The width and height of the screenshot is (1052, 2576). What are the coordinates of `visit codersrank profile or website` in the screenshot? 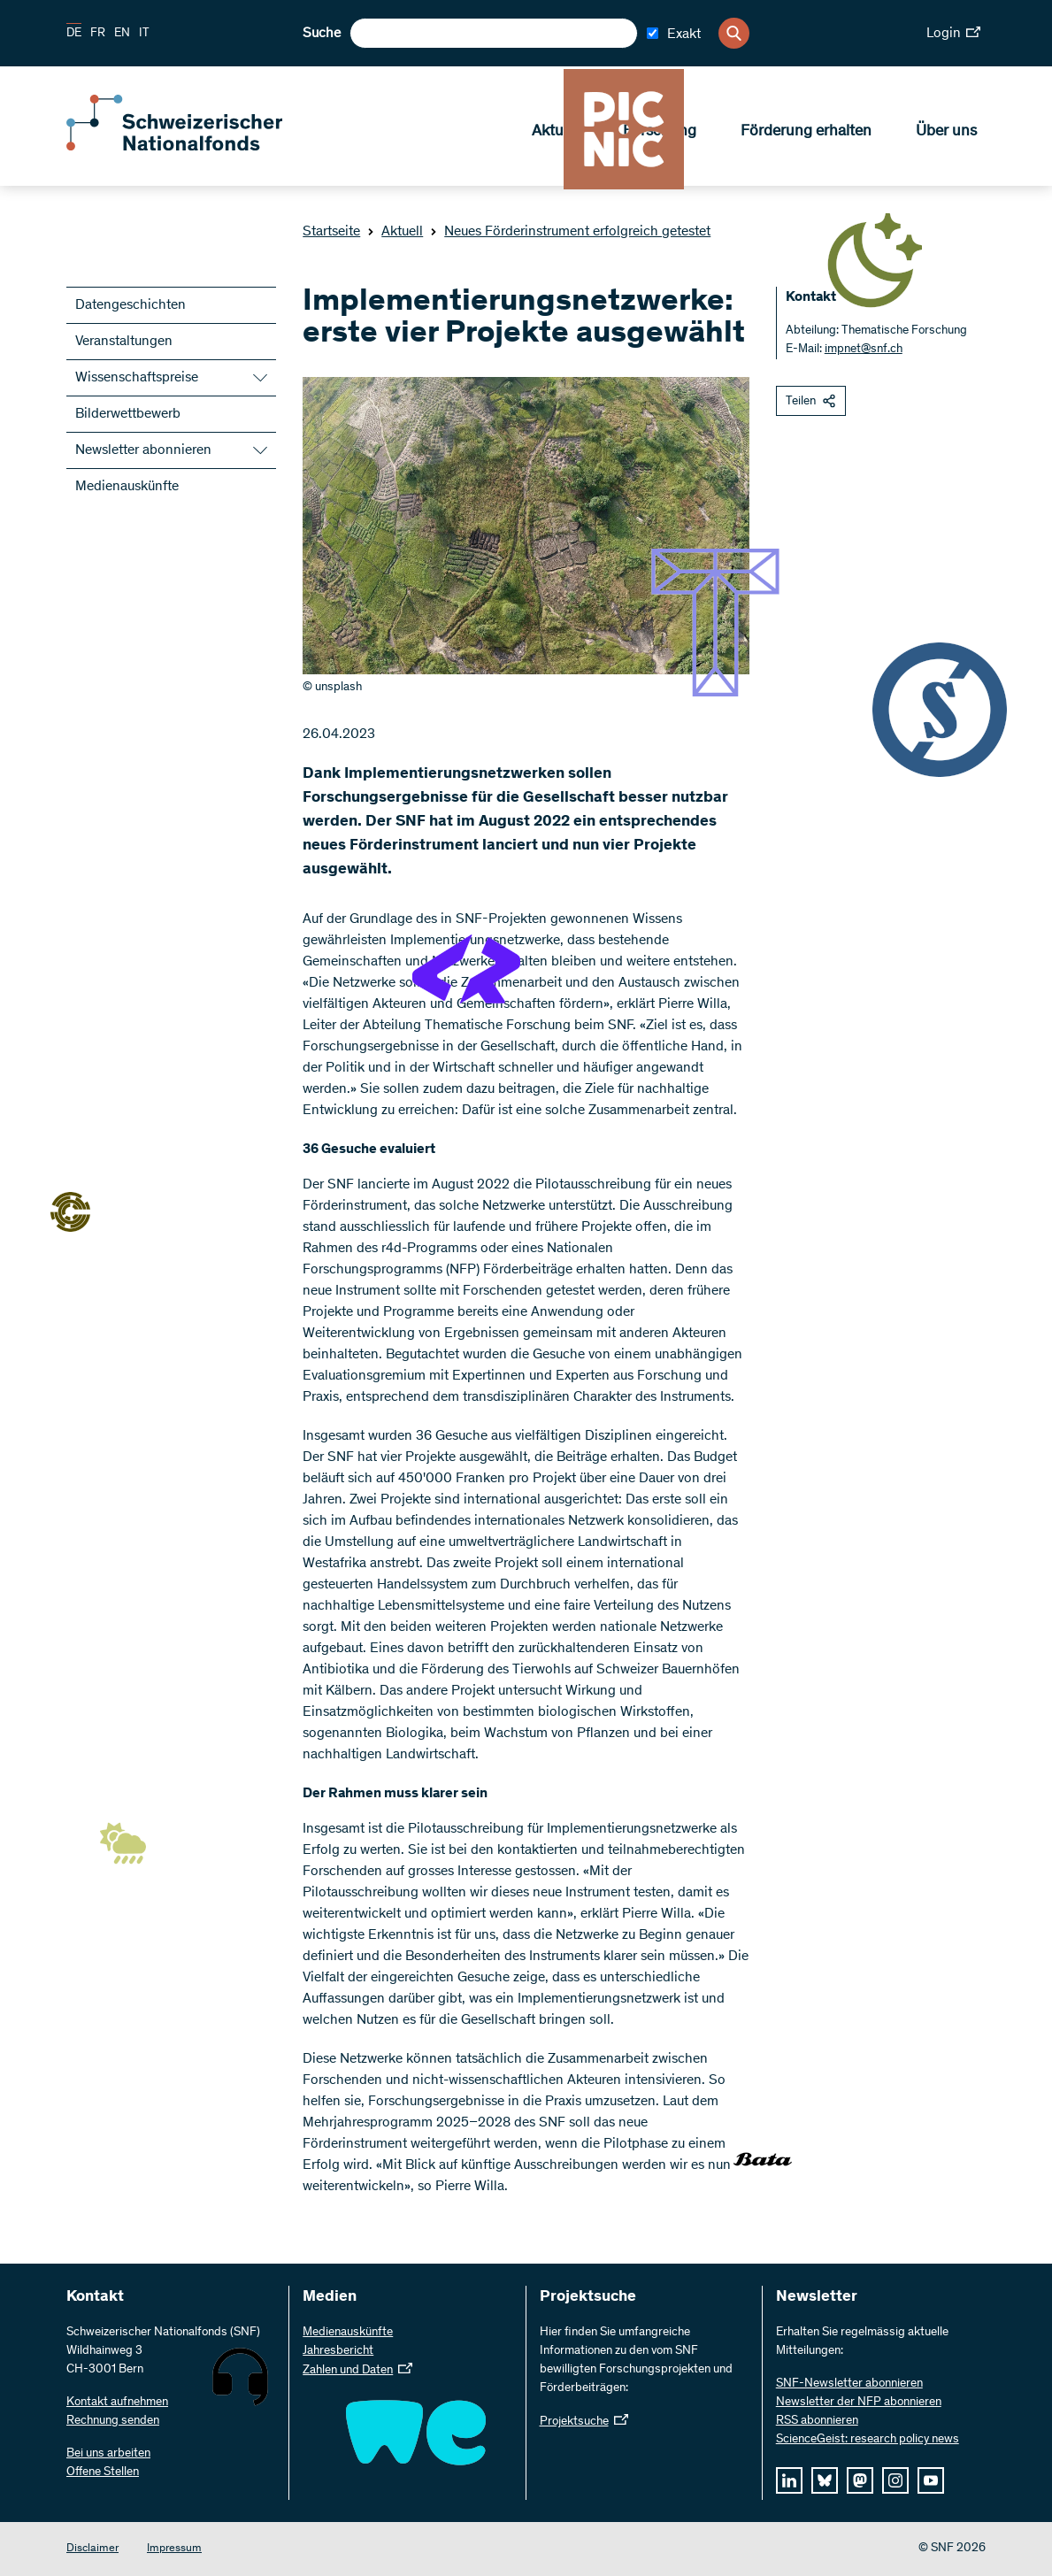 It's located at (466, 969).